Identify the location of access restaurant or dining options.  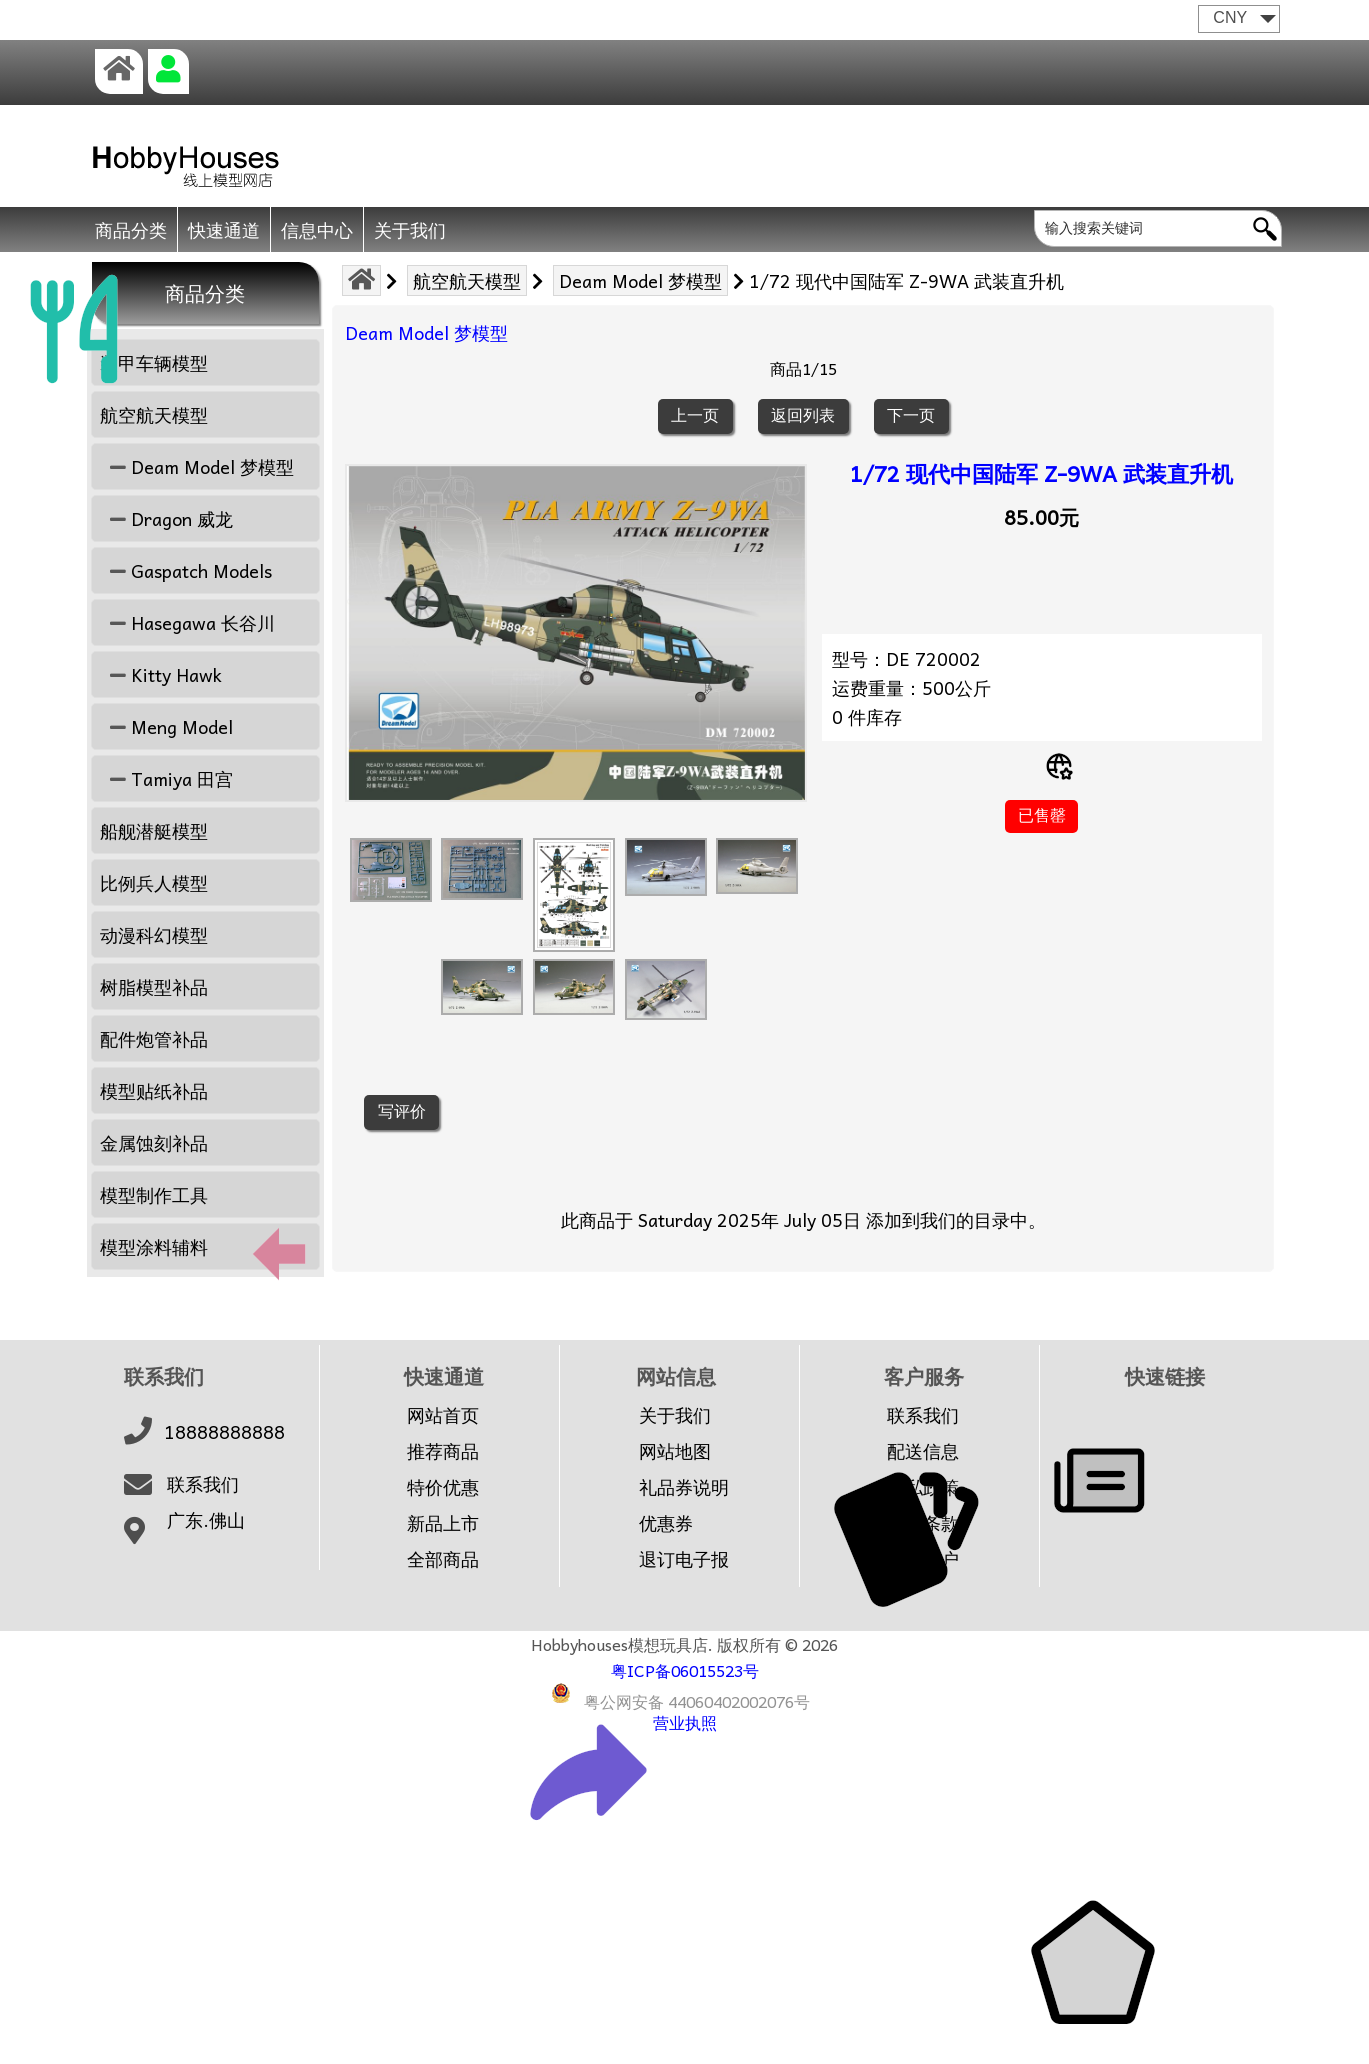
(74, 329).